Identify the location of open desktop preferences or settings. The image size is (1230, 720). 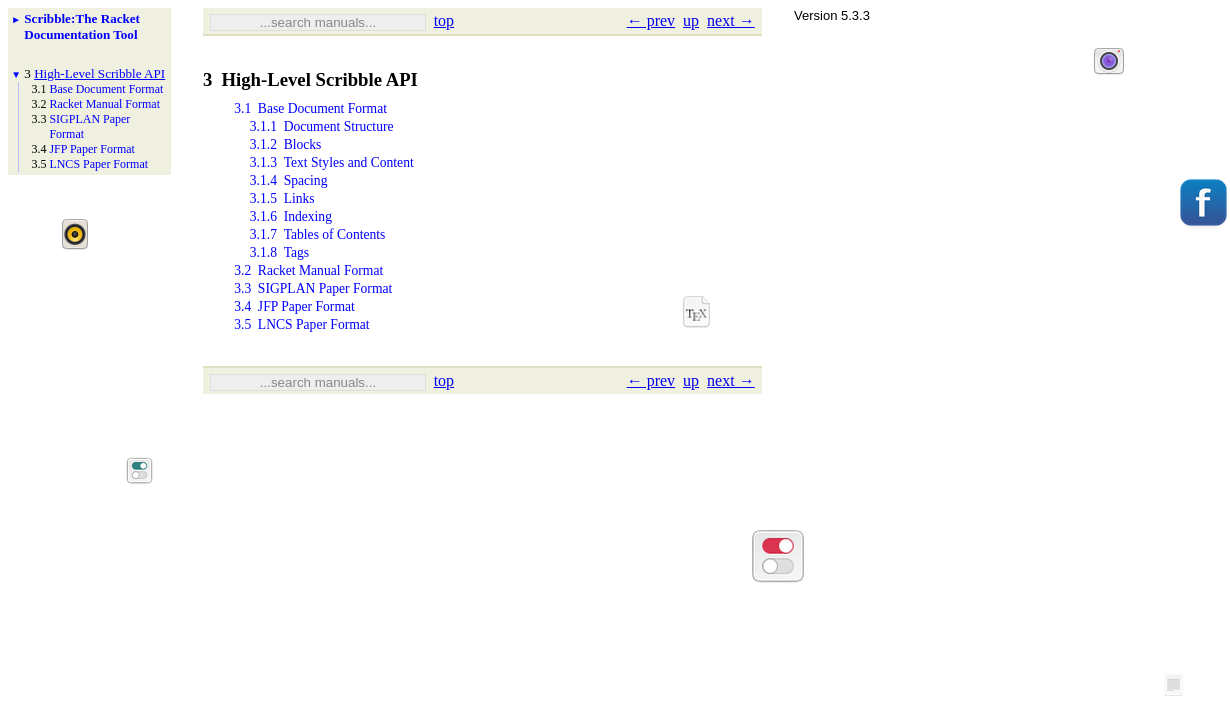
(778, 556).